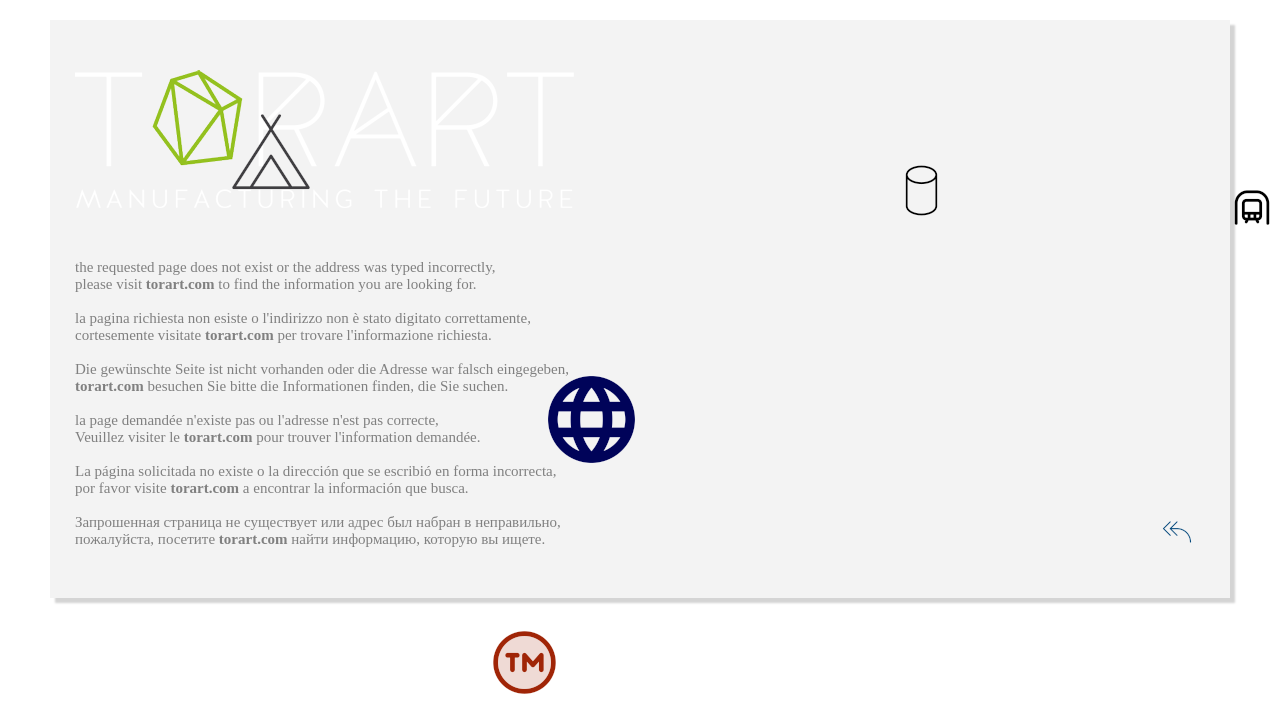 Image resolution: width=1280 pixels, height=720 pixels. Describe the element at coordinates (591, 419) in the screenshot. I see `switch to global or worldwide view` at that location.